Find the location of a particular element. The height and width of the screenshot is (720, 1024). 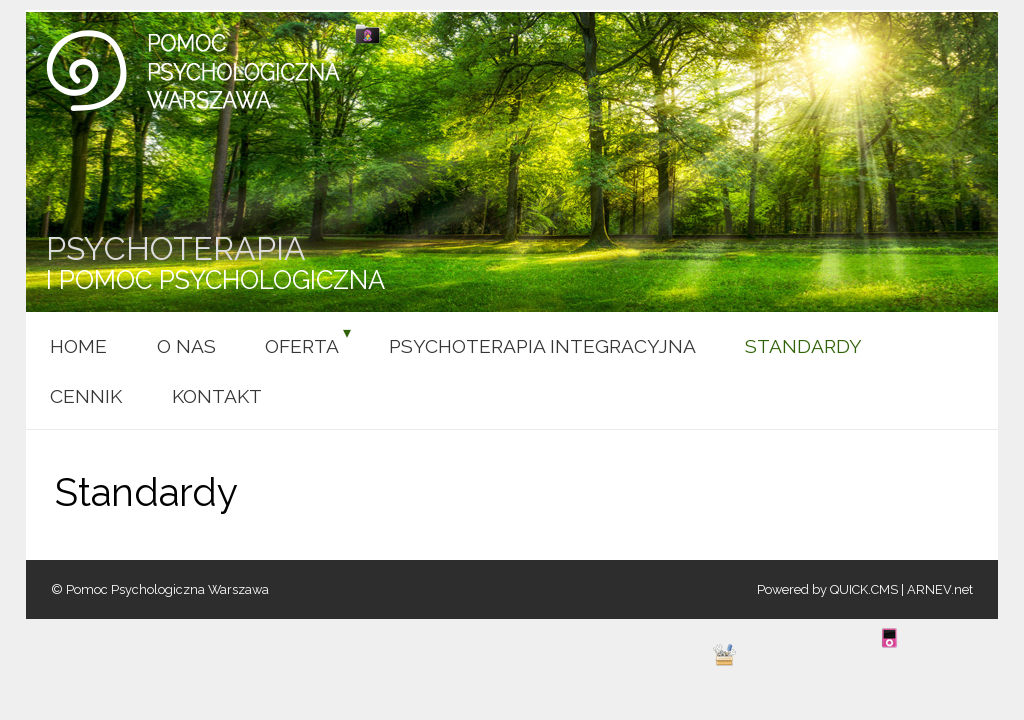

folder containing emoji or emoticon files is located at coordinates (367, 34).